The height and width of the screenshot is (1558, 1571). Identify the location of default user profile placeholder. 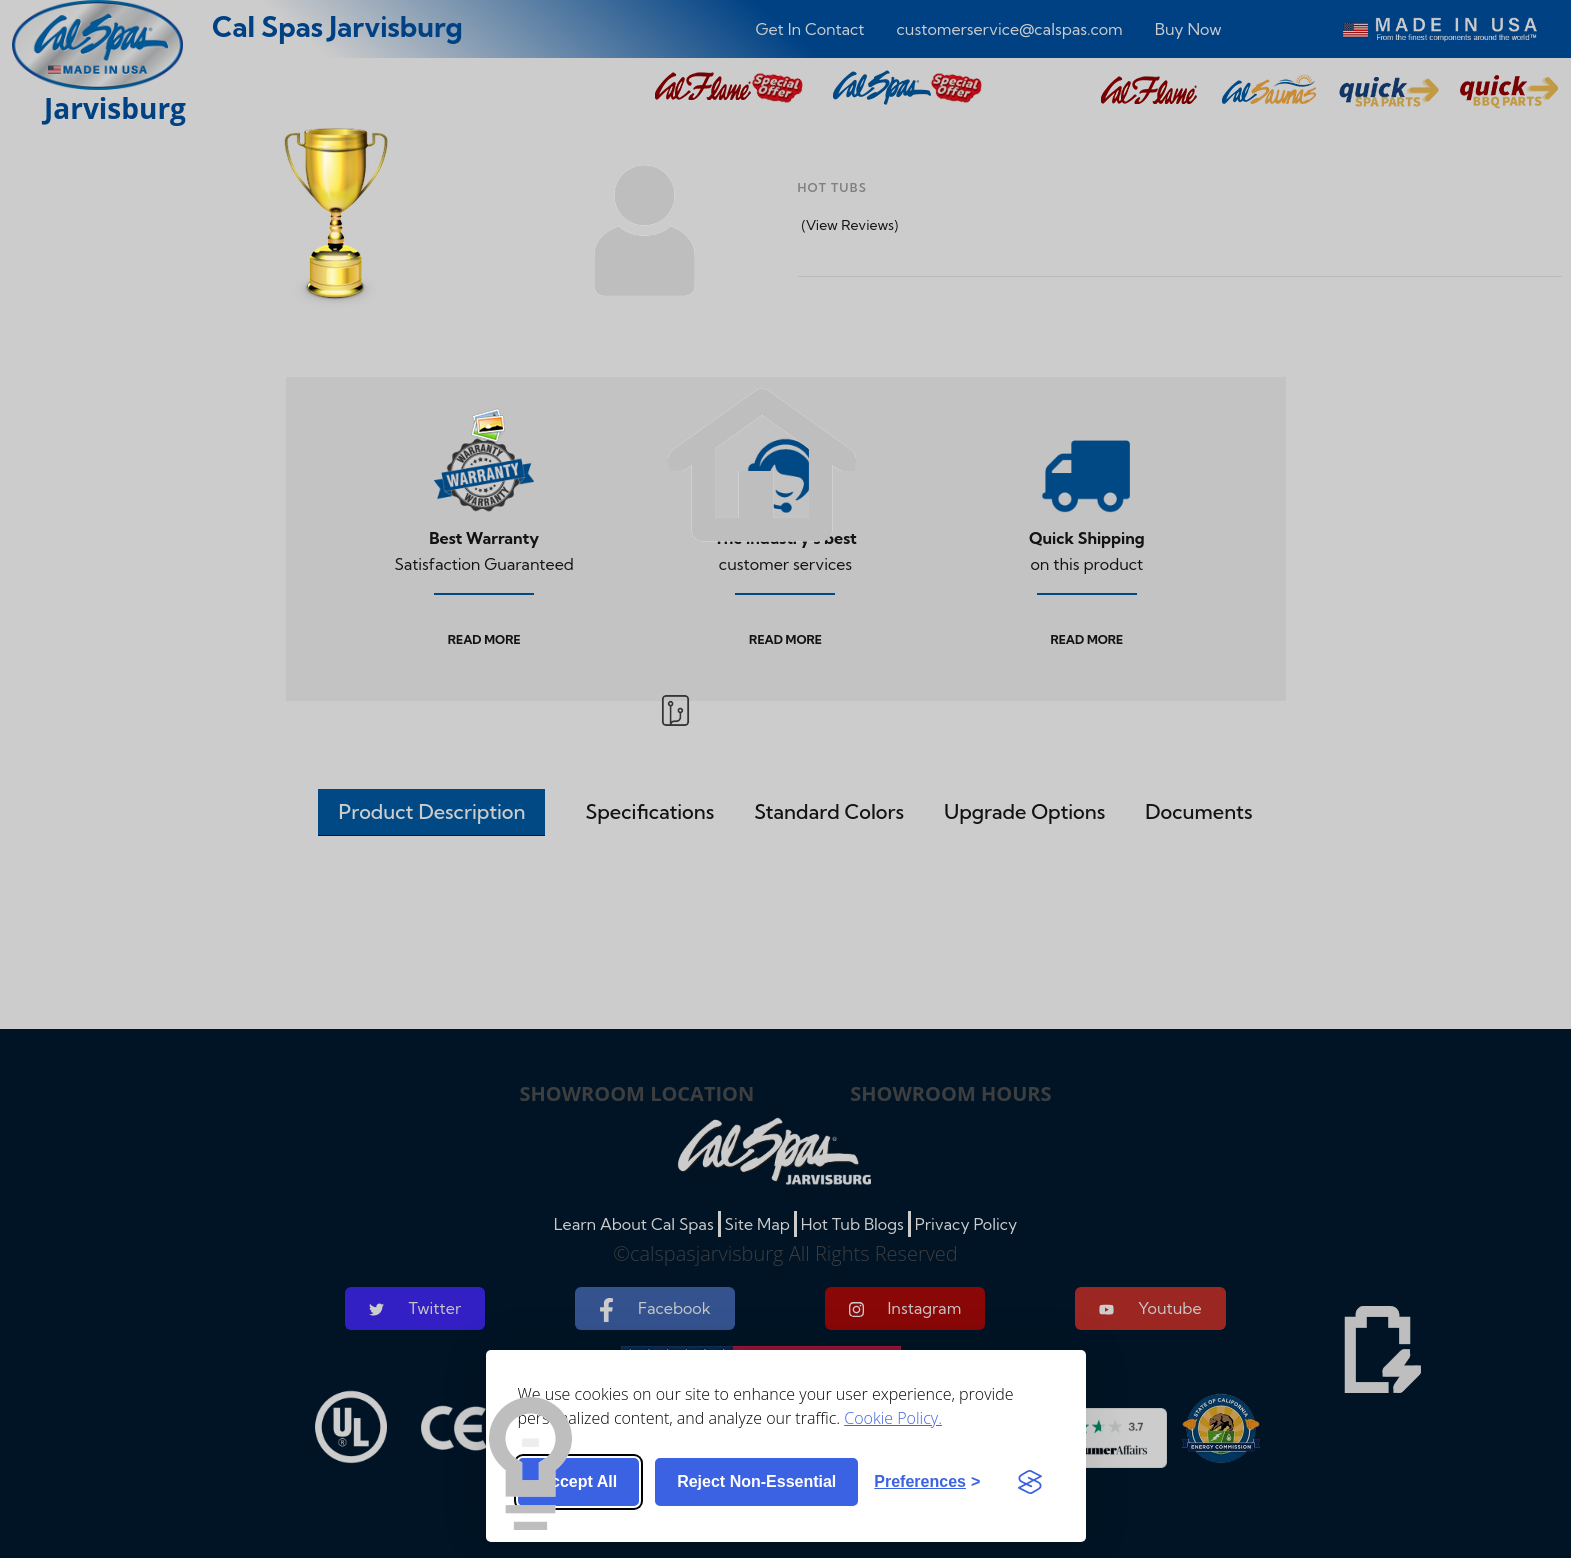
(644, 225).